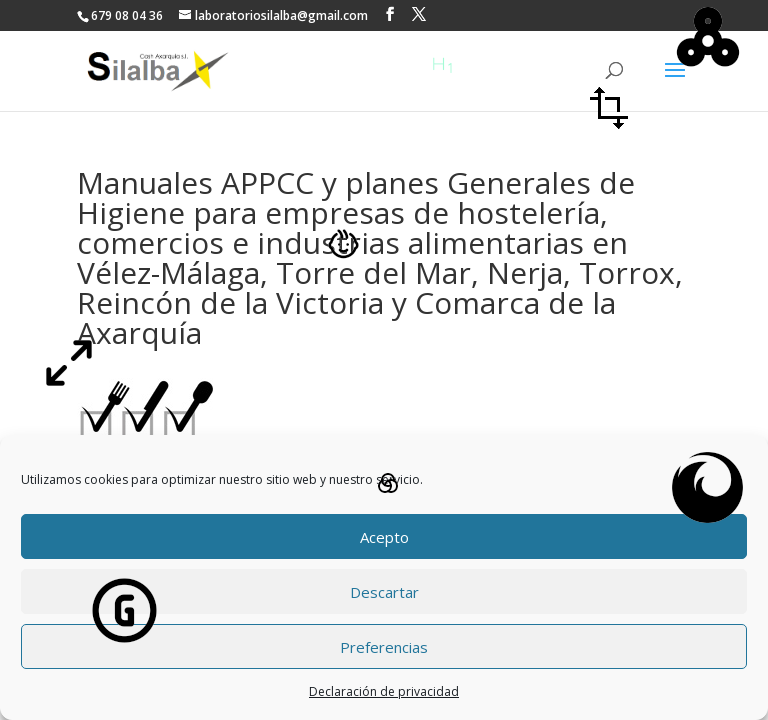  I want to click on open Firefox browser, so click(707, 487).